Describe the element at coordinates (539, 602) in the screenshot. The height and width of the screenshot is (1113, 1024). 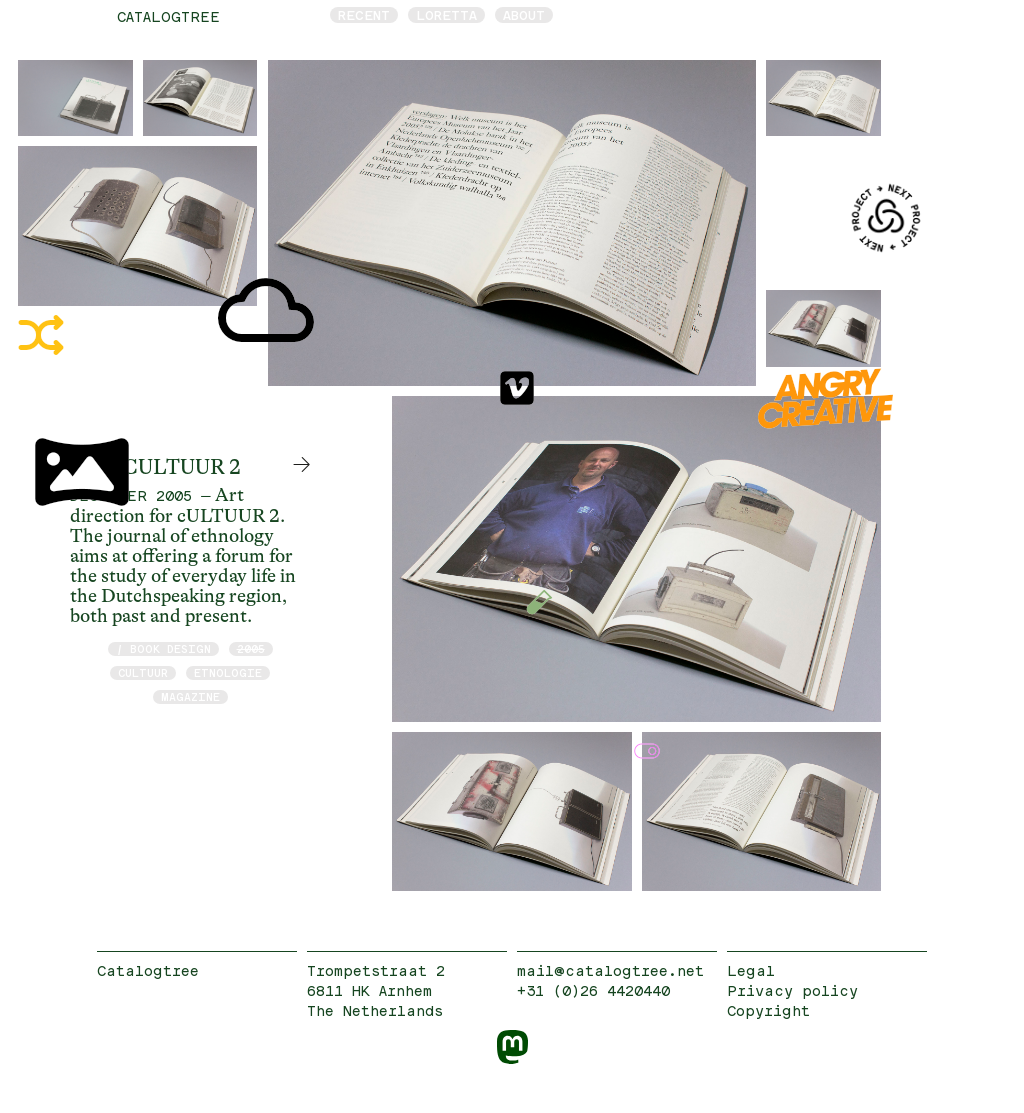
I see `run a test or experiment` at that location.